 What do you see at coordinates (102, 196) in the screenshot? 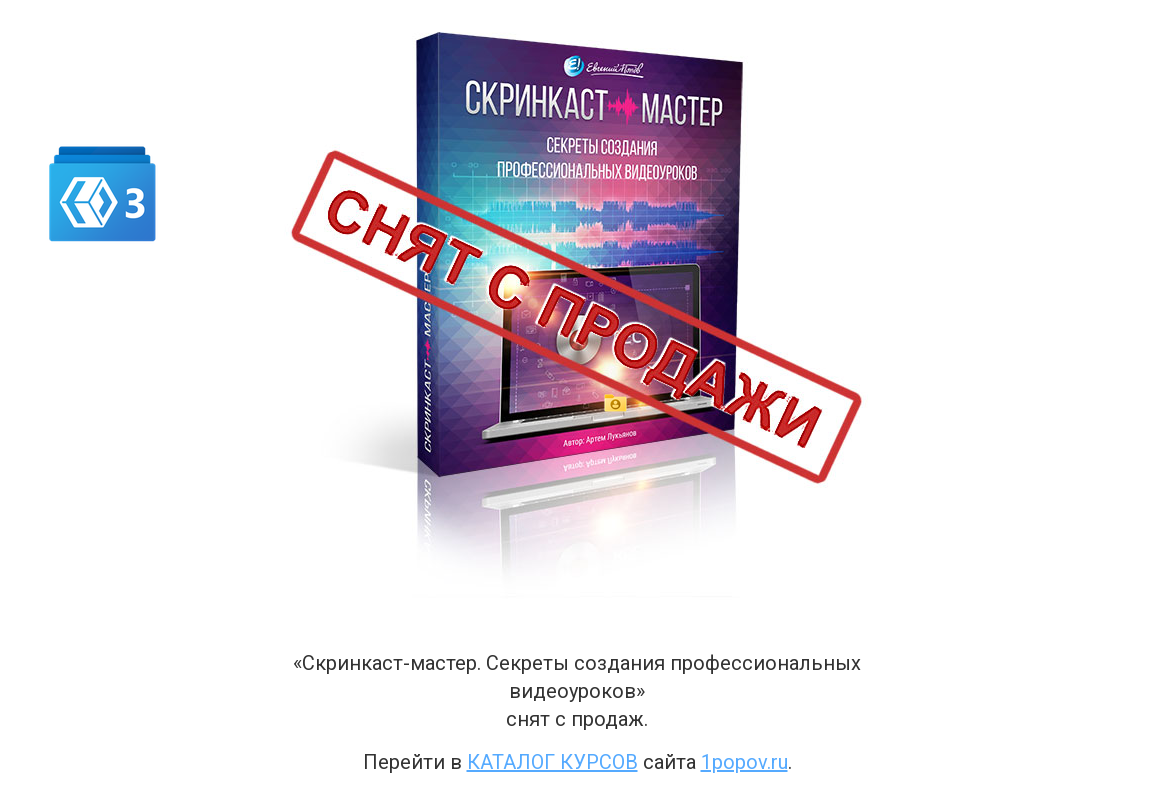
I see `open Unity 3 game development environment` at bounding box center [102, 196].